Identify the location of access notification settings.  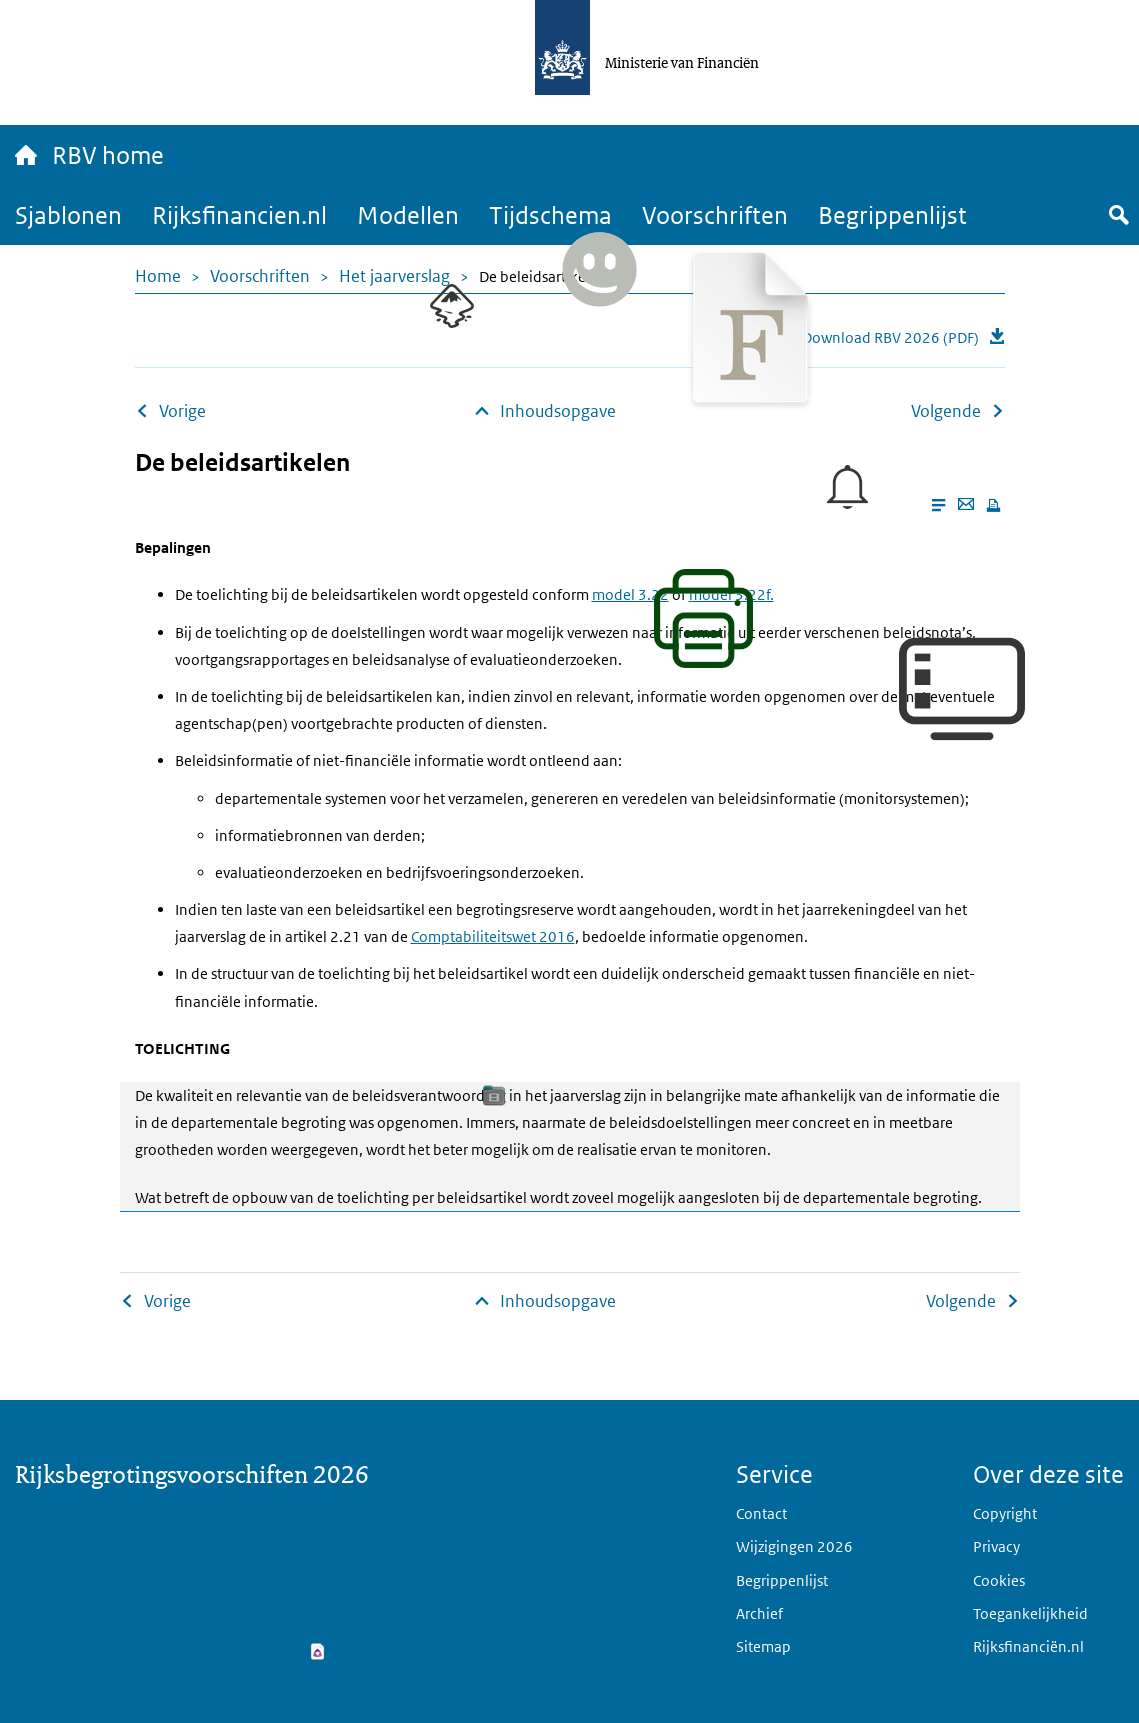
(847, 485).